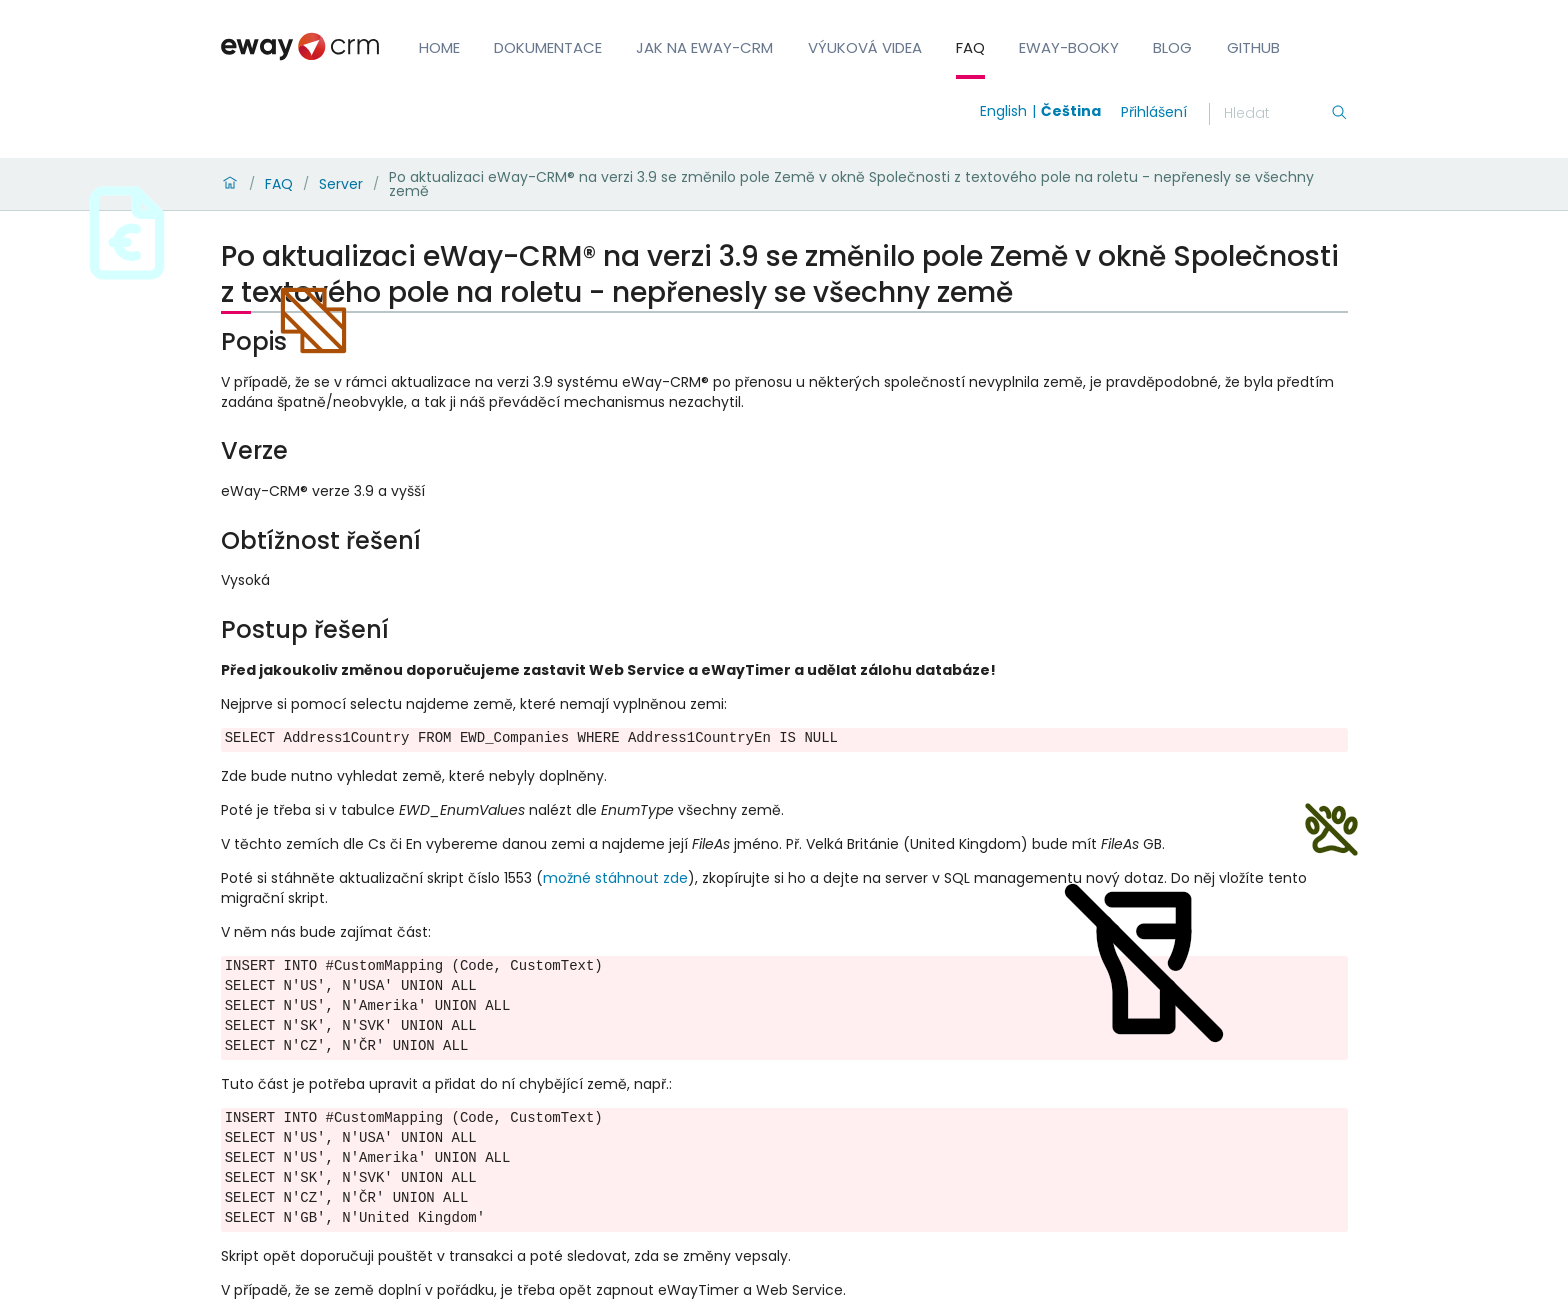 This screenshot has height=1314, width=1568. I want to click on disable pet-friendly filter, so click(1331, 829).